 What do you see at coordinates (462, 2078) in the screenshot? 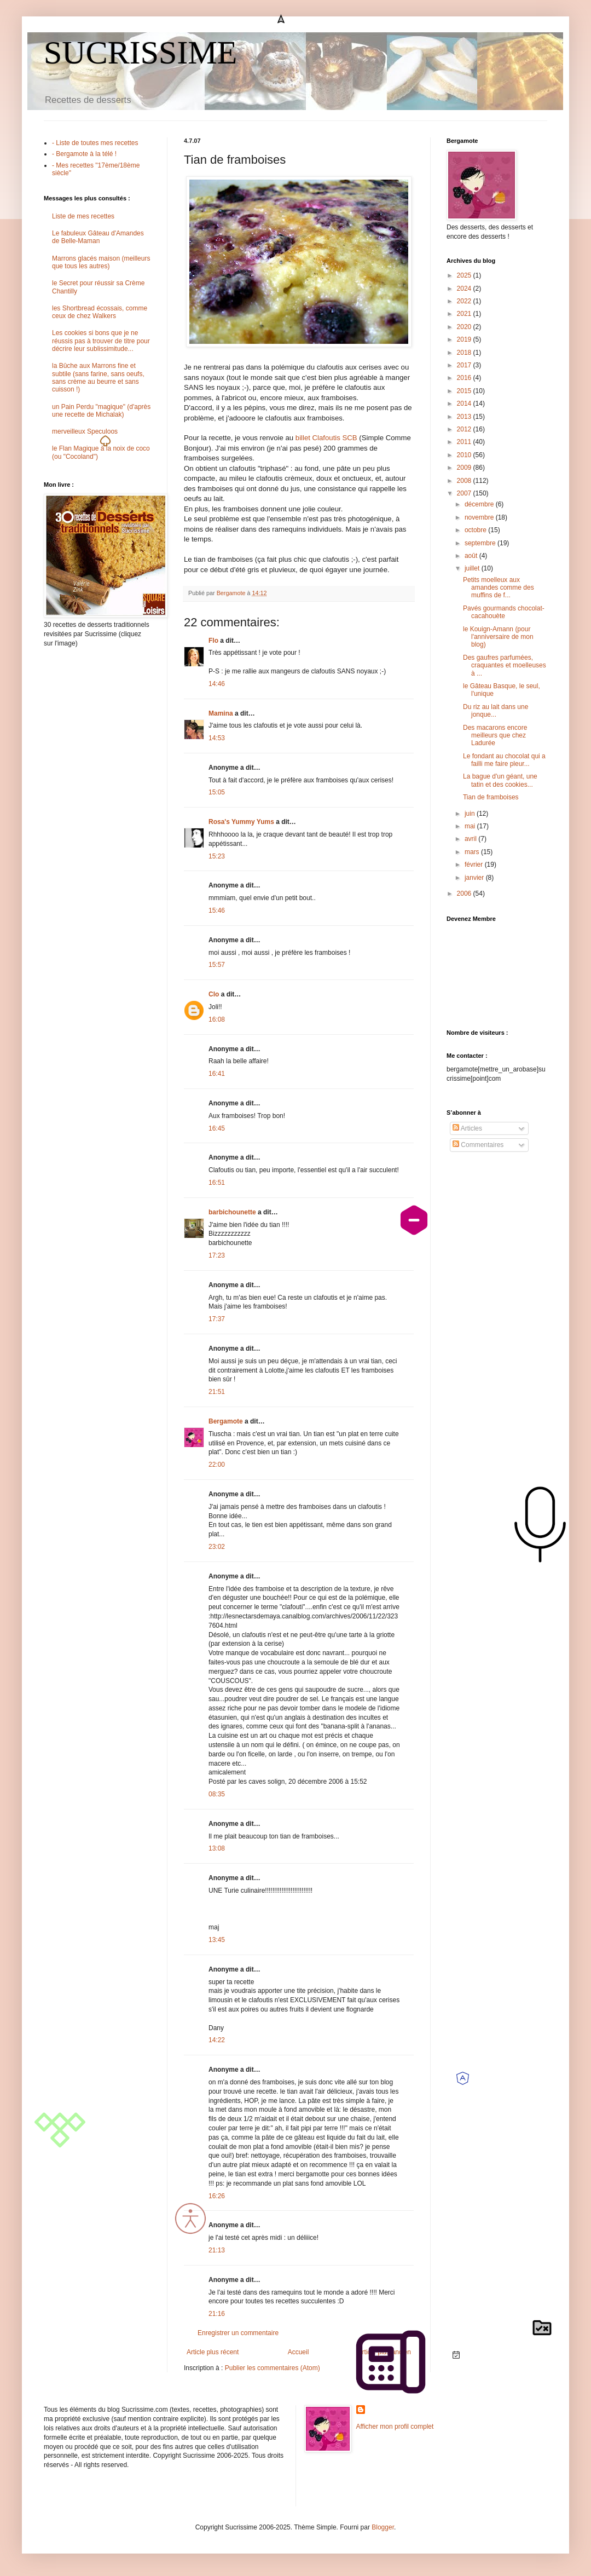
I see `Angular framework logo` at bounding box center [462, 2078].